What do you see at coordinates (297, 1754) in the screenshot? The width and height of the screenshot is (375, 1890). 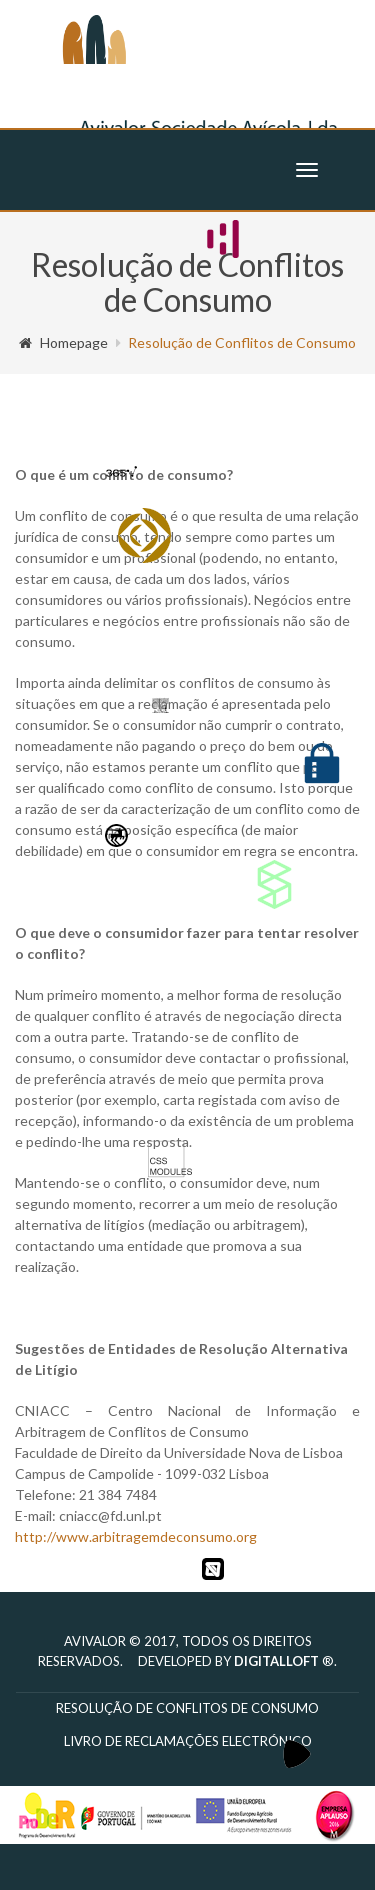 I see `open the Zalando shopping app` at bounding box center [297, 1754].